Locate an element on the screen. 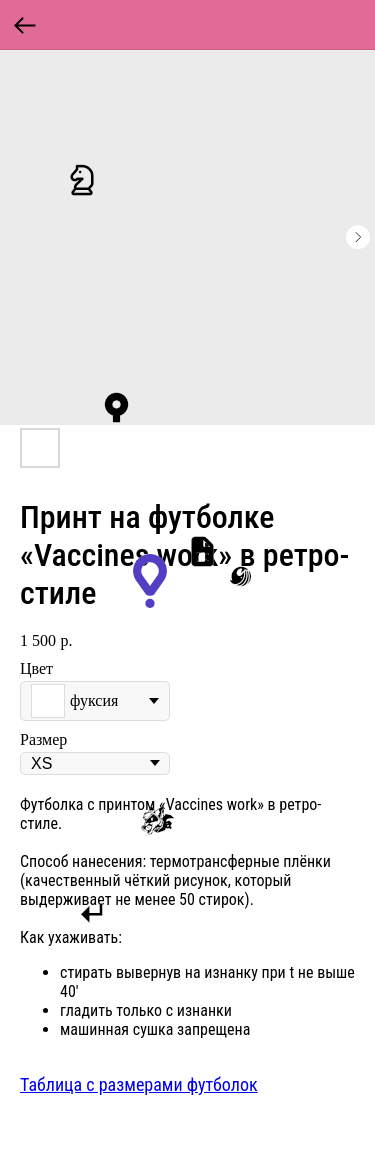 Image resolution: width=375 pixels, height=1155 pixels. sonar brand logo is located at coordinates (240, 576).